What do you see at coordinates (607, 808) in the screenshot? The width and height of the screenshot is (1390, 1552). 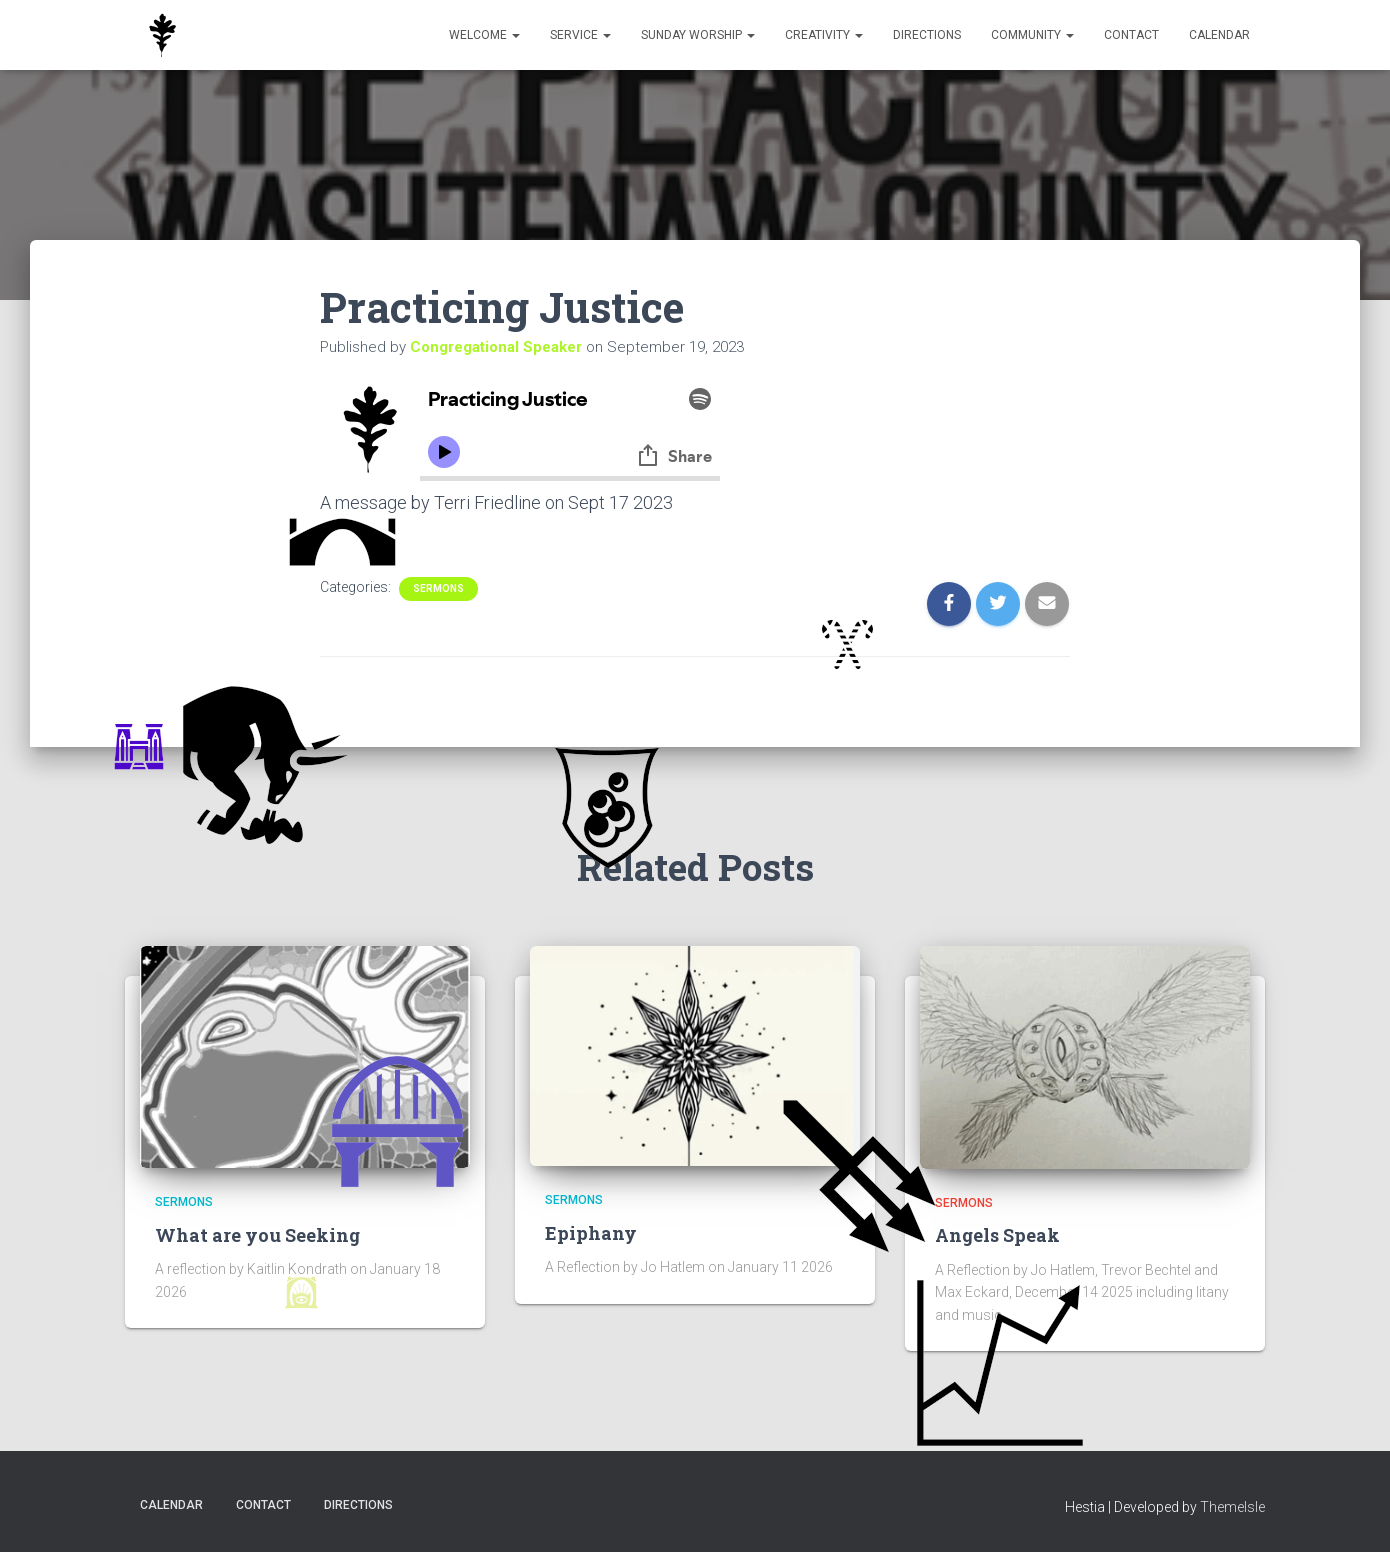 I see `indicates acid resistance or protection status` at bounding box center [607, 808].